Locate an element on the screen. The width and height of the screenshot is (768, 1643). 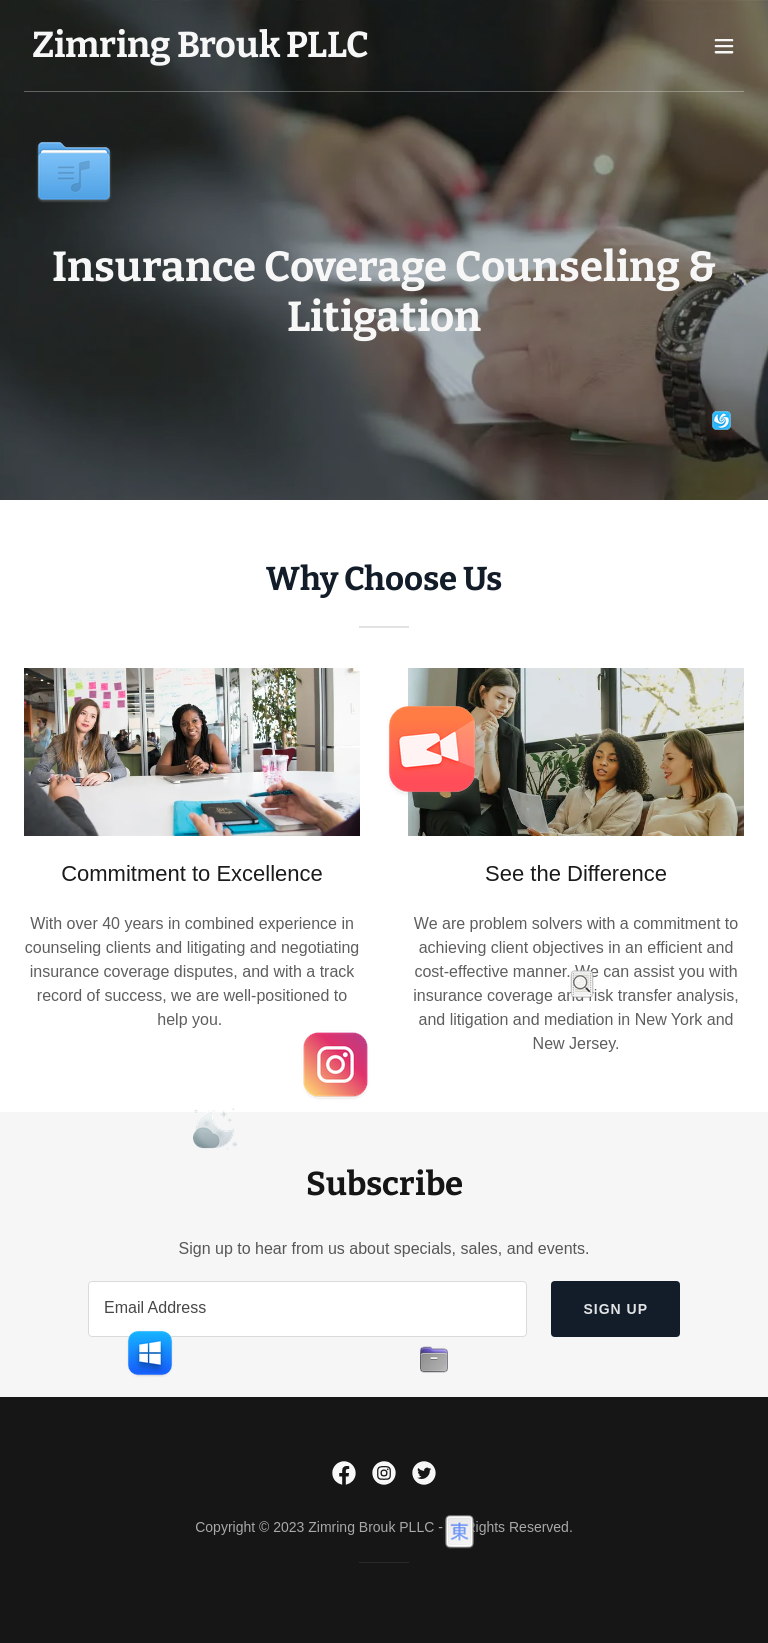
open the screen recorder app is located at coordinates (432, 749).